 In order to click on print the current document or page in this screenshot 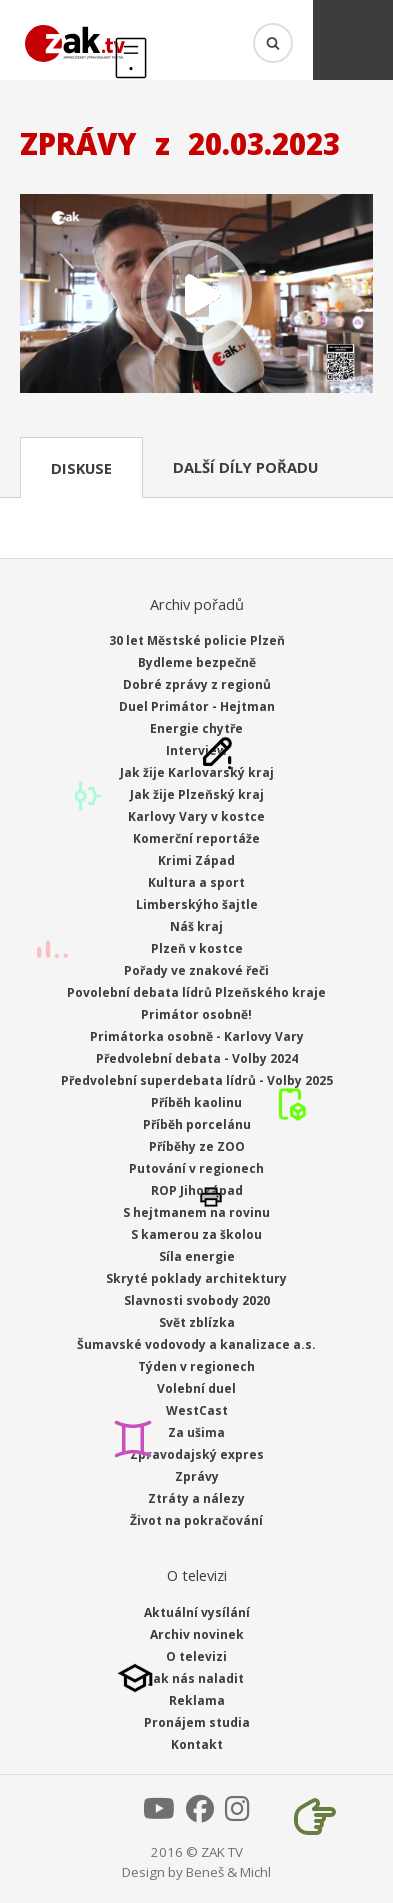, I will do `click(211, 1197)`.